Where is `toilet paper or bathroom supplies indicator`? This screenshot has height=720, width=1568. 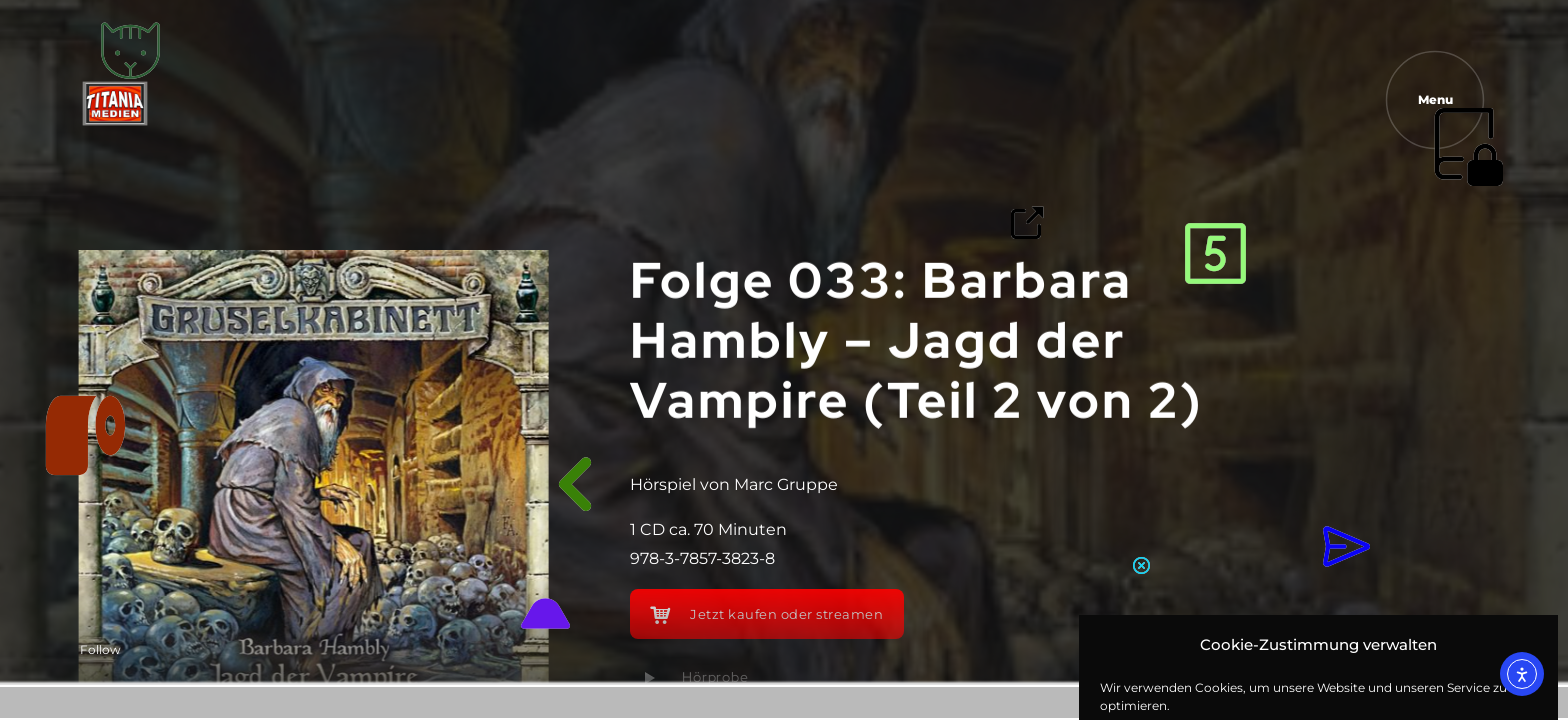
toilet paper or bathroom supplies indicator is located at coordinates (85, 430).